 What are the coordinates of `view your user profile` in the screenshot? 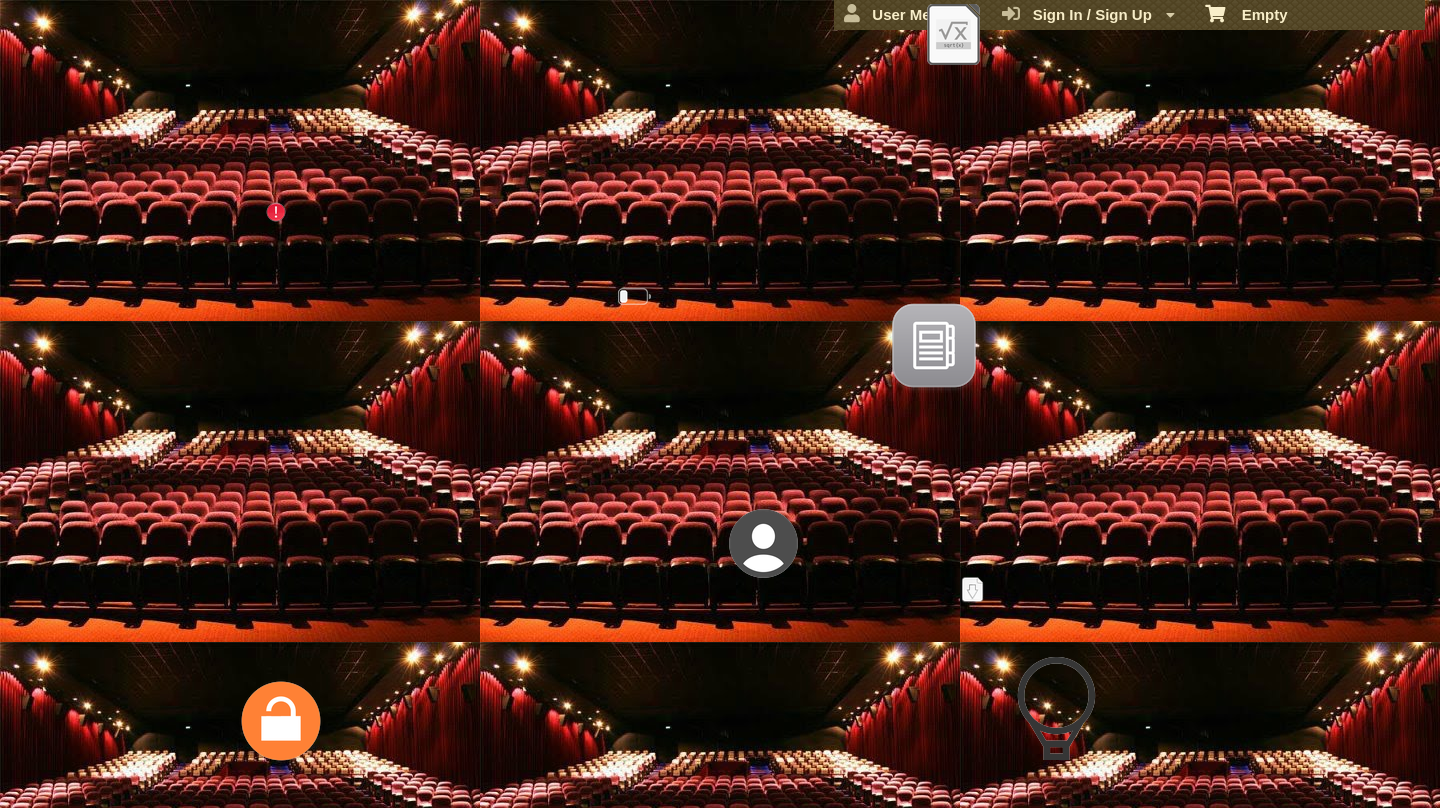 It's located at (763, 543).